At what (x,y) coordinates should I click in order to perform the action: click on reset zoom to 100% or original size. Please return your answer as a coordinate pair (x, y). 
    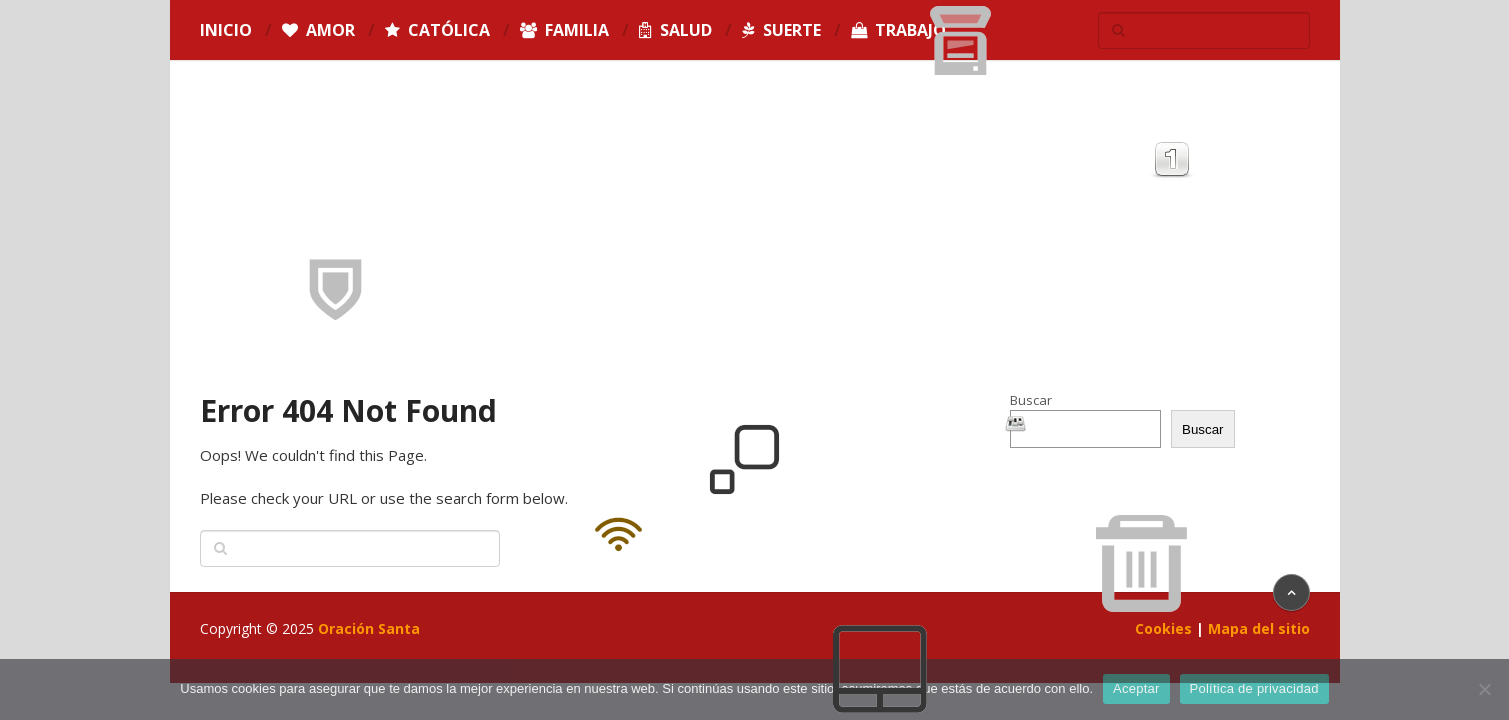
    Looking at the image, I should click on (1172, 158).